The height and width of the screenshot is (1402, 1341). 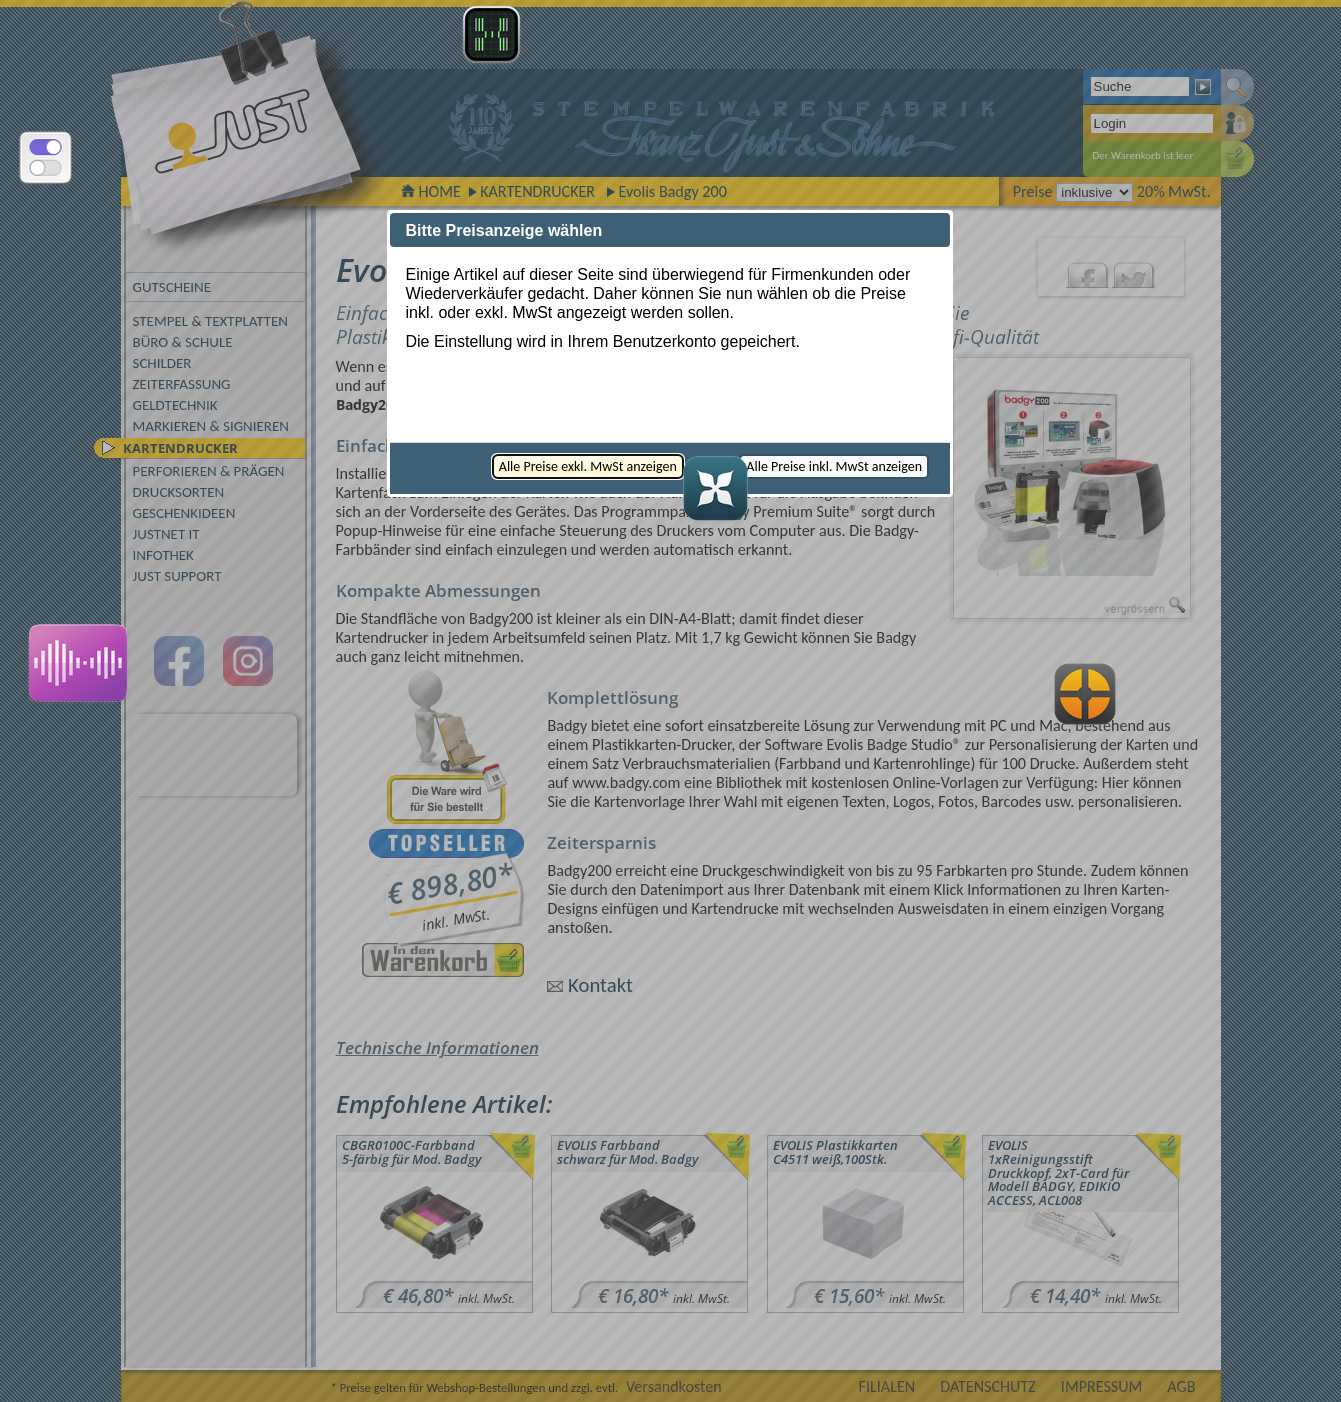 I want to click on open gnome tweaks to customize system settings, so click(x=45, y=157).